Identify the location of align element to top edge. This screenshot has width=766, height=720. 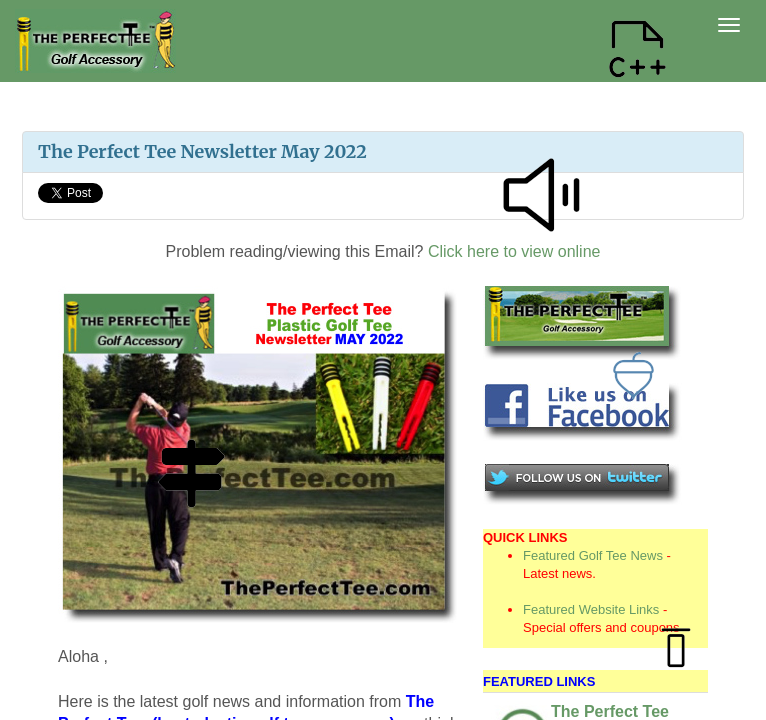
(676, 647).